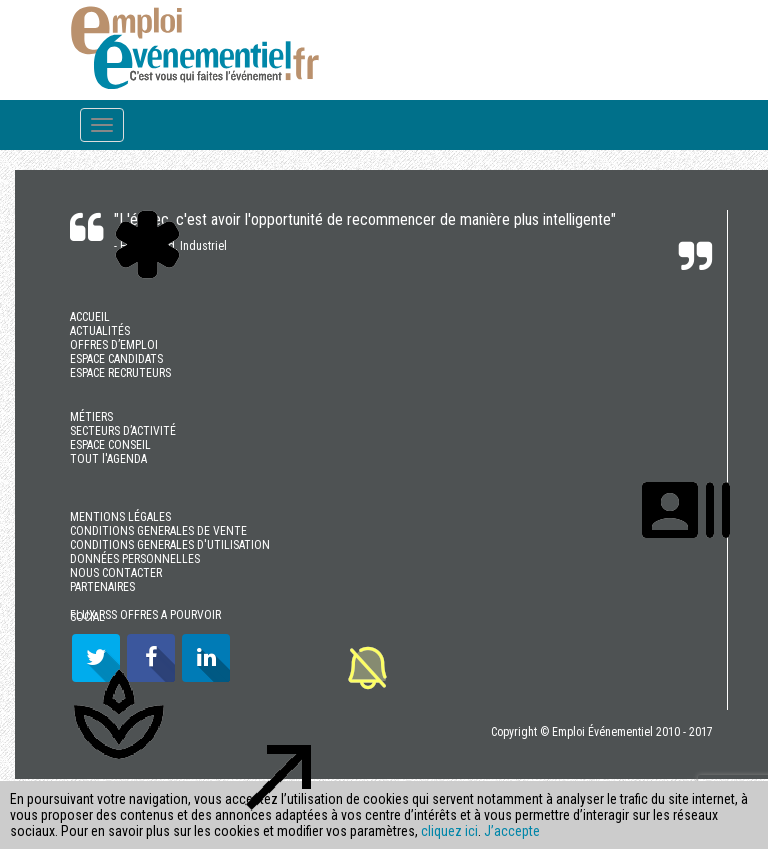 The height and width of the screenshot is (849, 768). What do you see at coordinates (147, 244) in the screenshot?
I see `access health or medical services` at bounding box center [147, 244].